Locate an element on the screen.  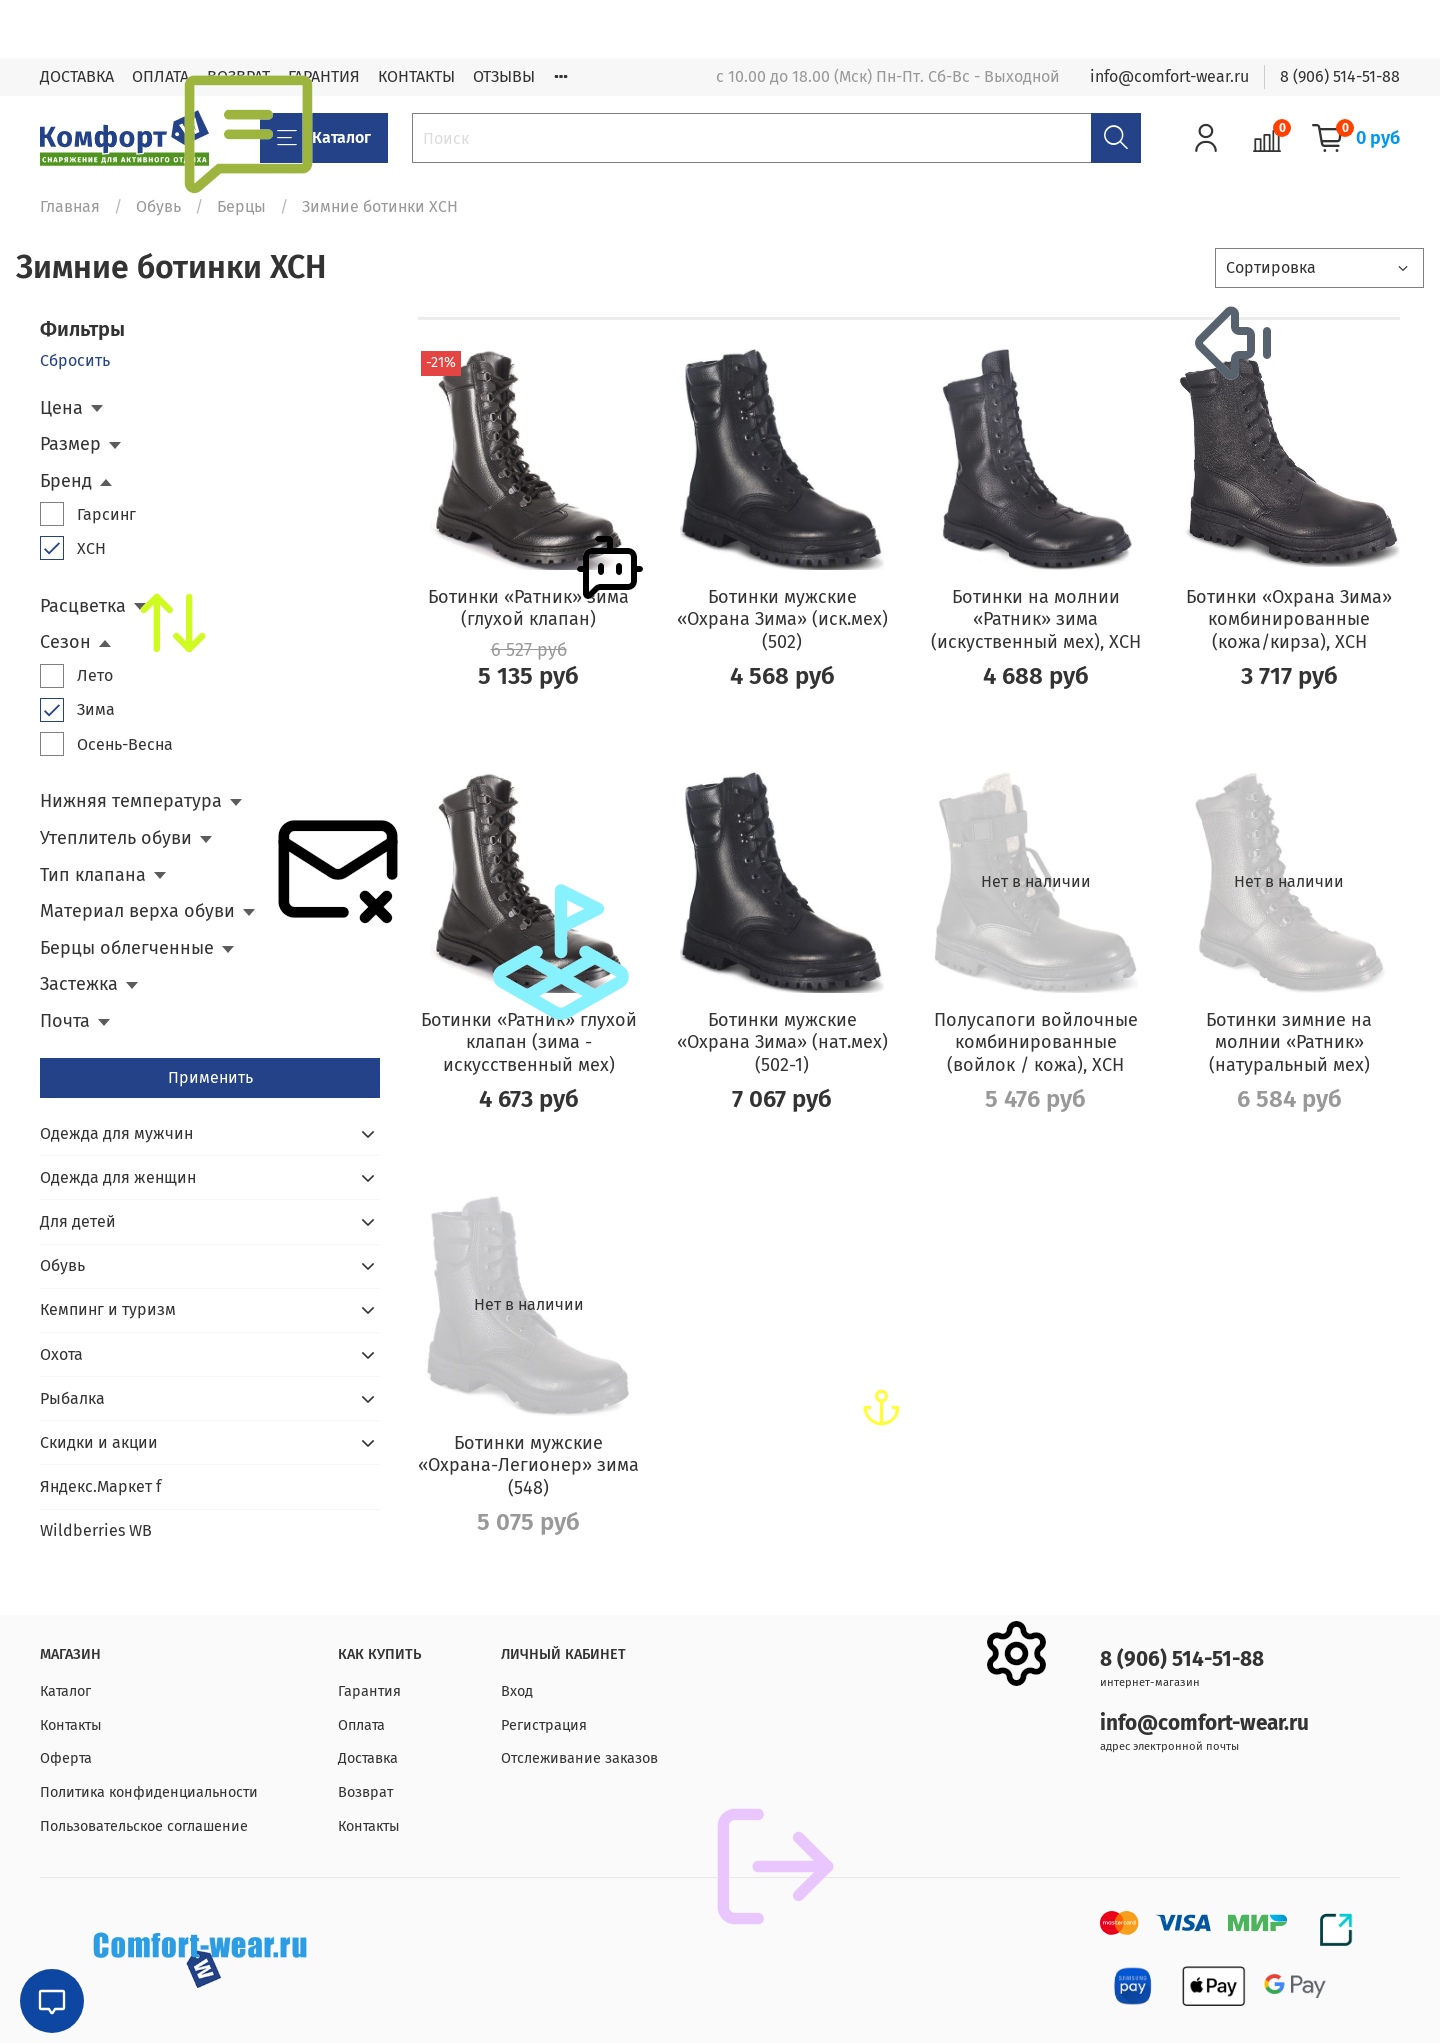
view land plot or parcel details is located at coordinates (561, 952).